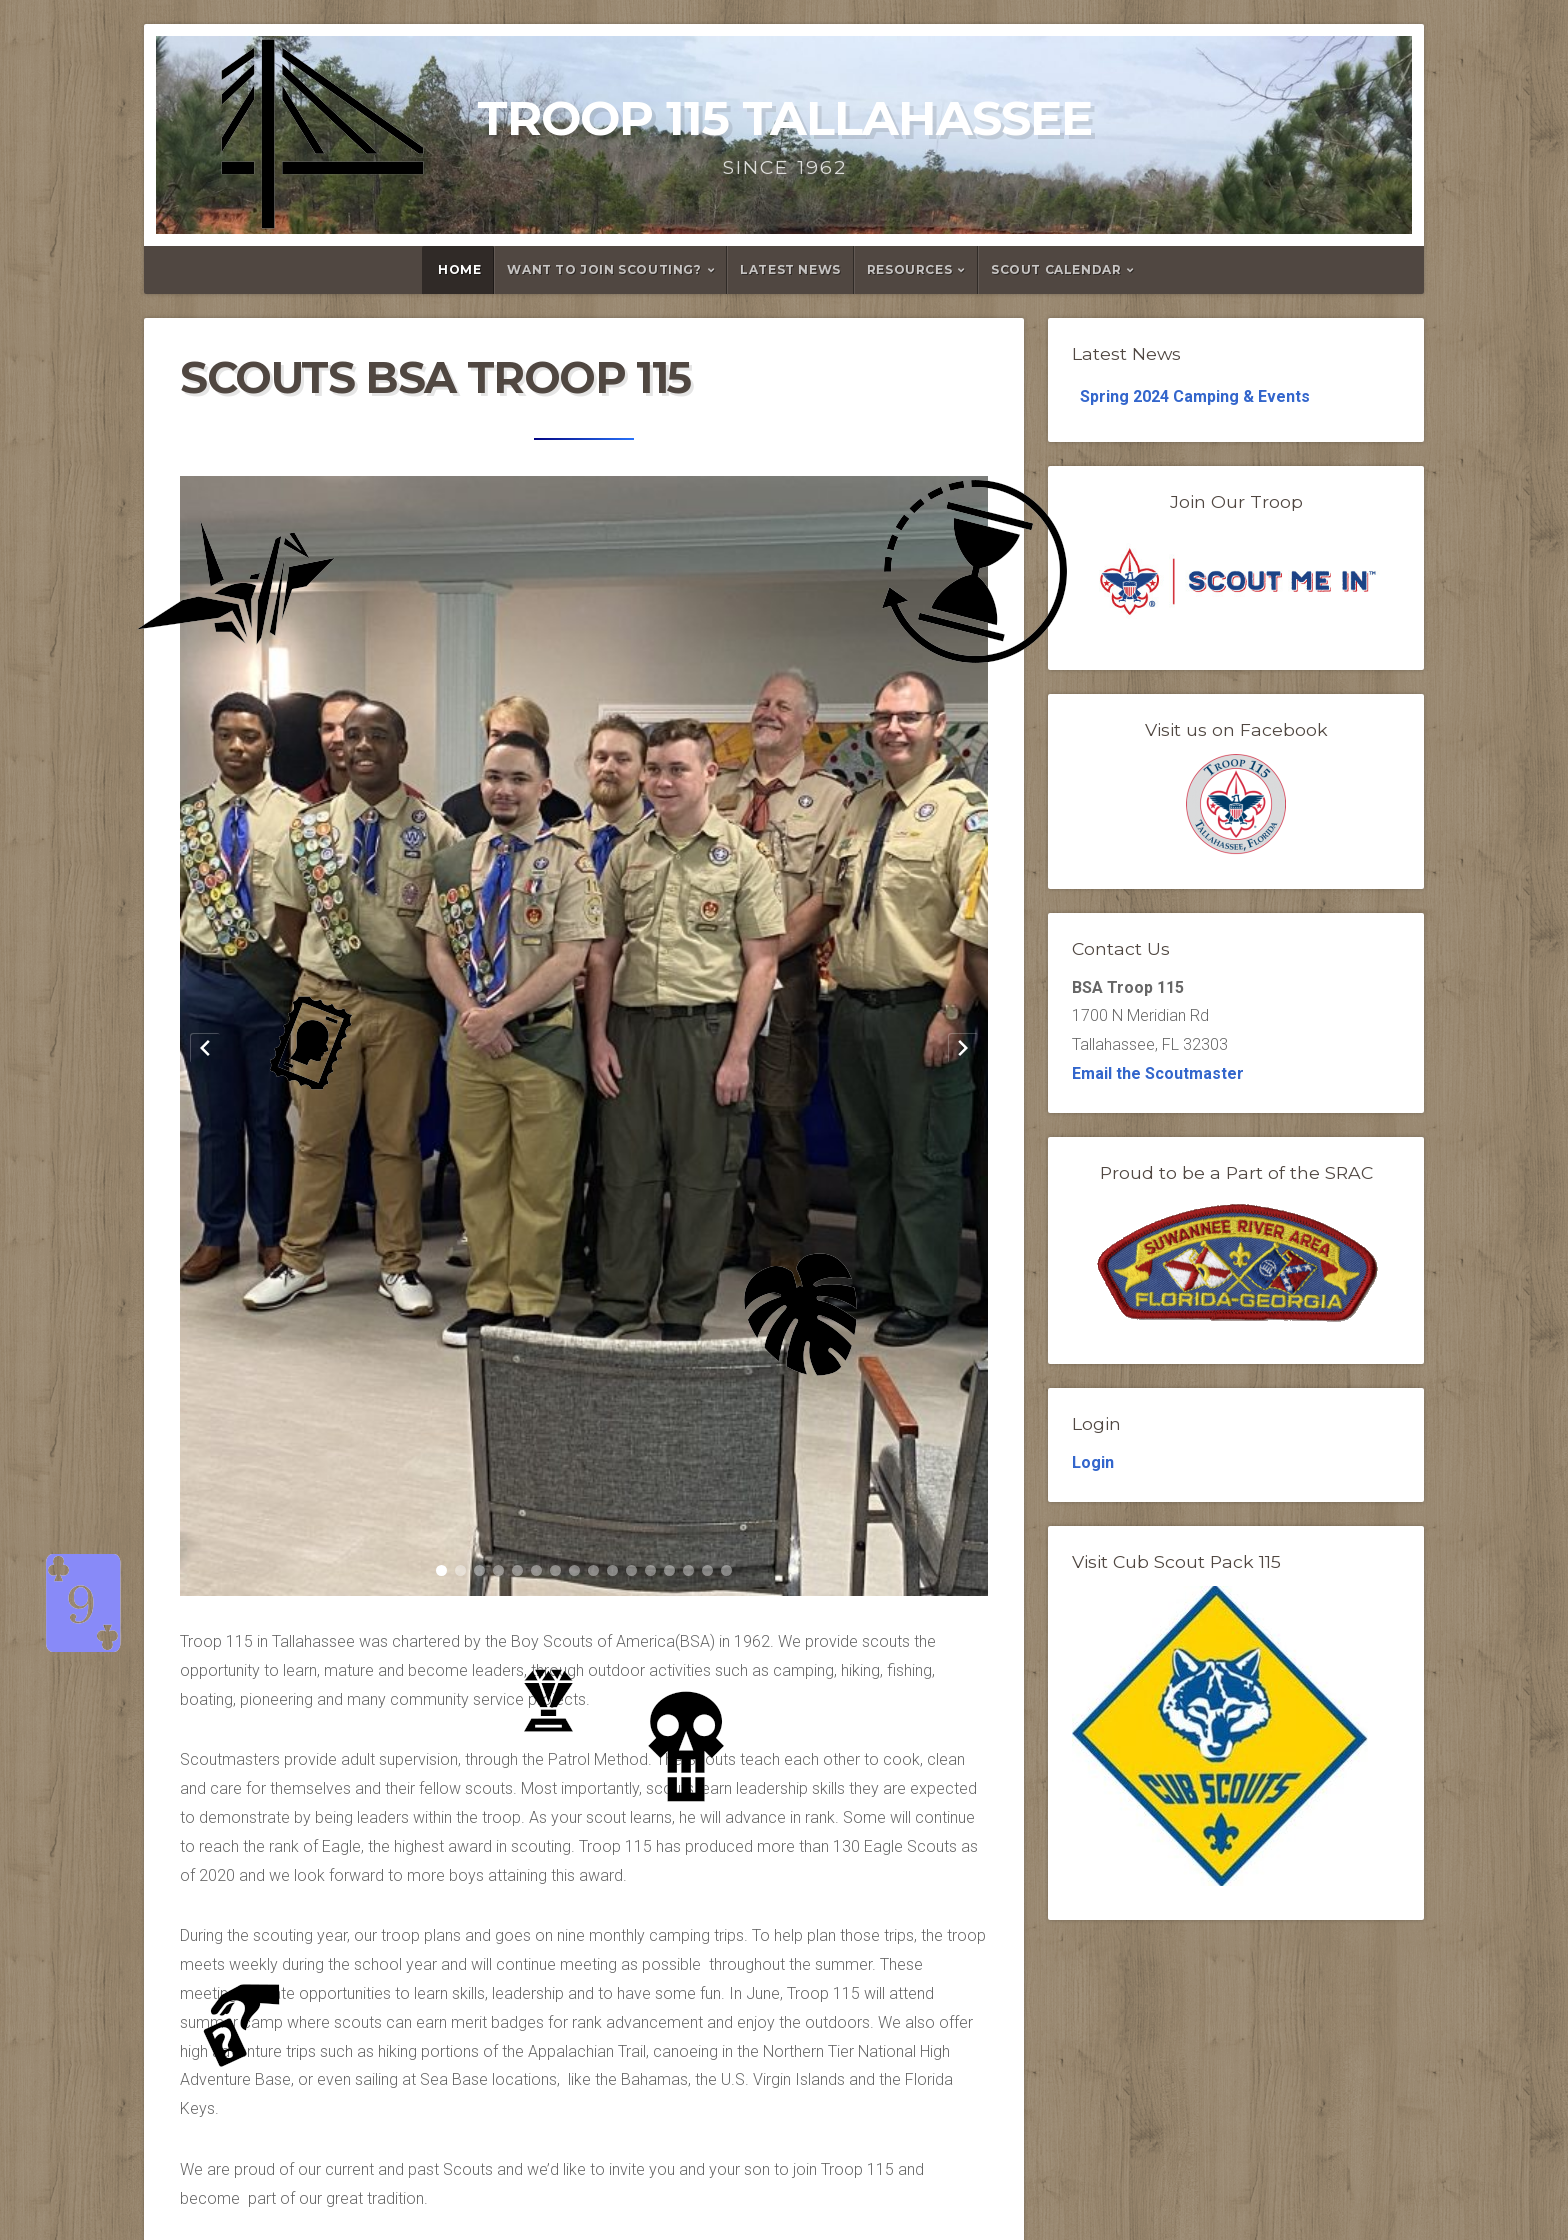 This screenshot has height=2240, width=1568. Describe the element at coordinates (975, 571) in the screenshot. I see `indicates time remaining or elapsed duration` at that location.